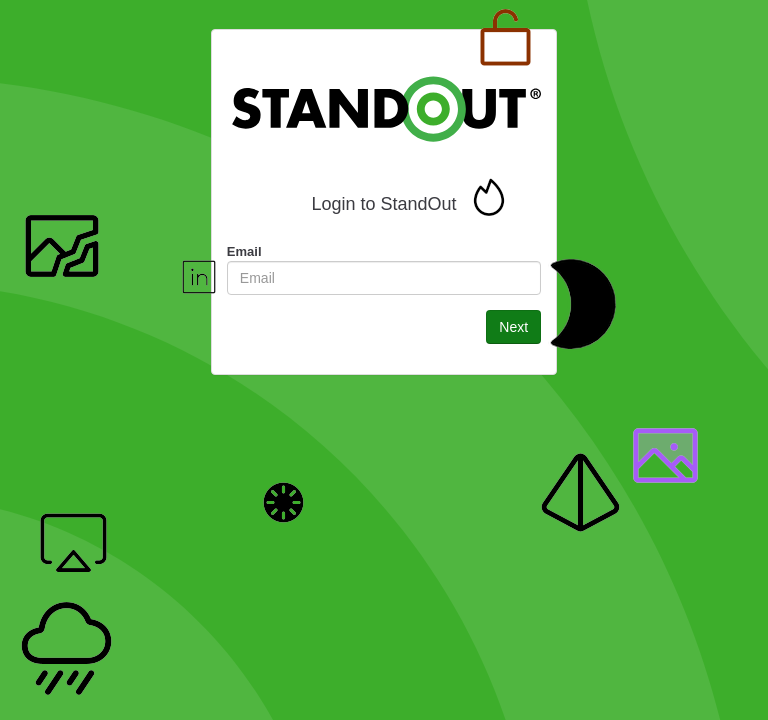  I want to click on toggle dark mode or night theme, so click(580, 304).